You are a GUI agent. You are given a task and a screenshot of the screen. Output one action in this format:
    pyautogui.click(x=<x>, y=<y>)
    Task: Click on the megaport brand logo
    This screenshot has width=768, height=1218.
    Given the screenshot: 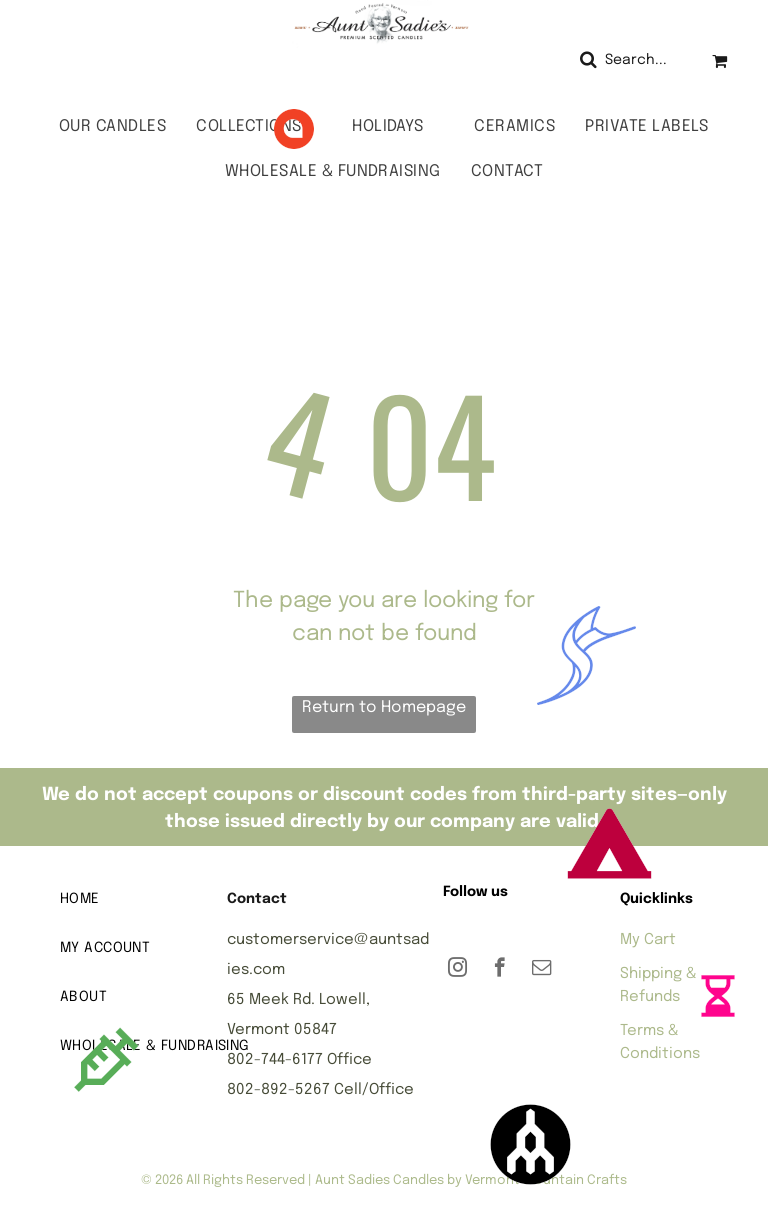 What is the action you would take?
    pyautogui.click(x=530, y=1144)
    